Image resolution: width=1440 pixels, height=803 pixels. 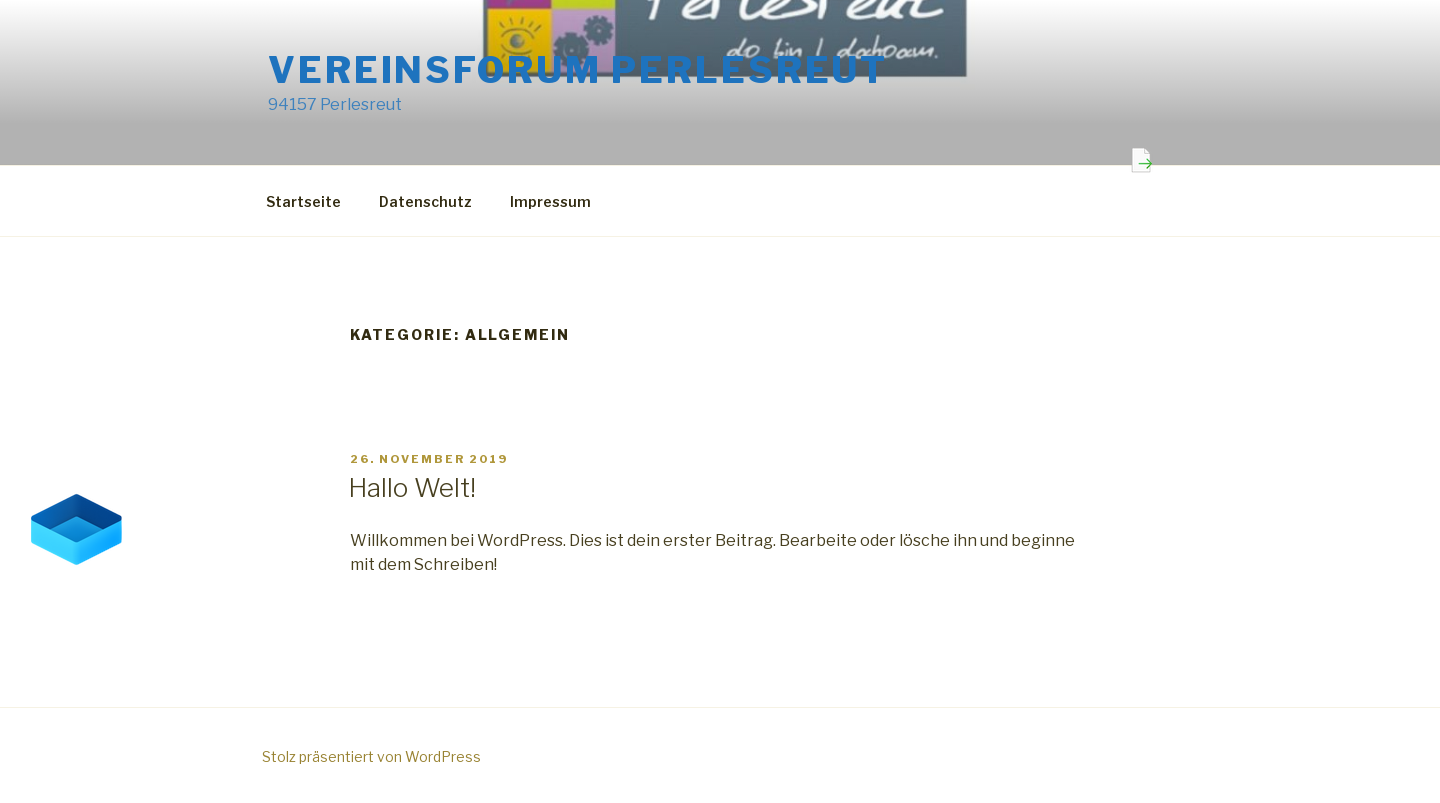 What do you see at coordinates (76, 529) in the screenshot?
I see `open windows sandbox application` at bounding box center [76, 529].